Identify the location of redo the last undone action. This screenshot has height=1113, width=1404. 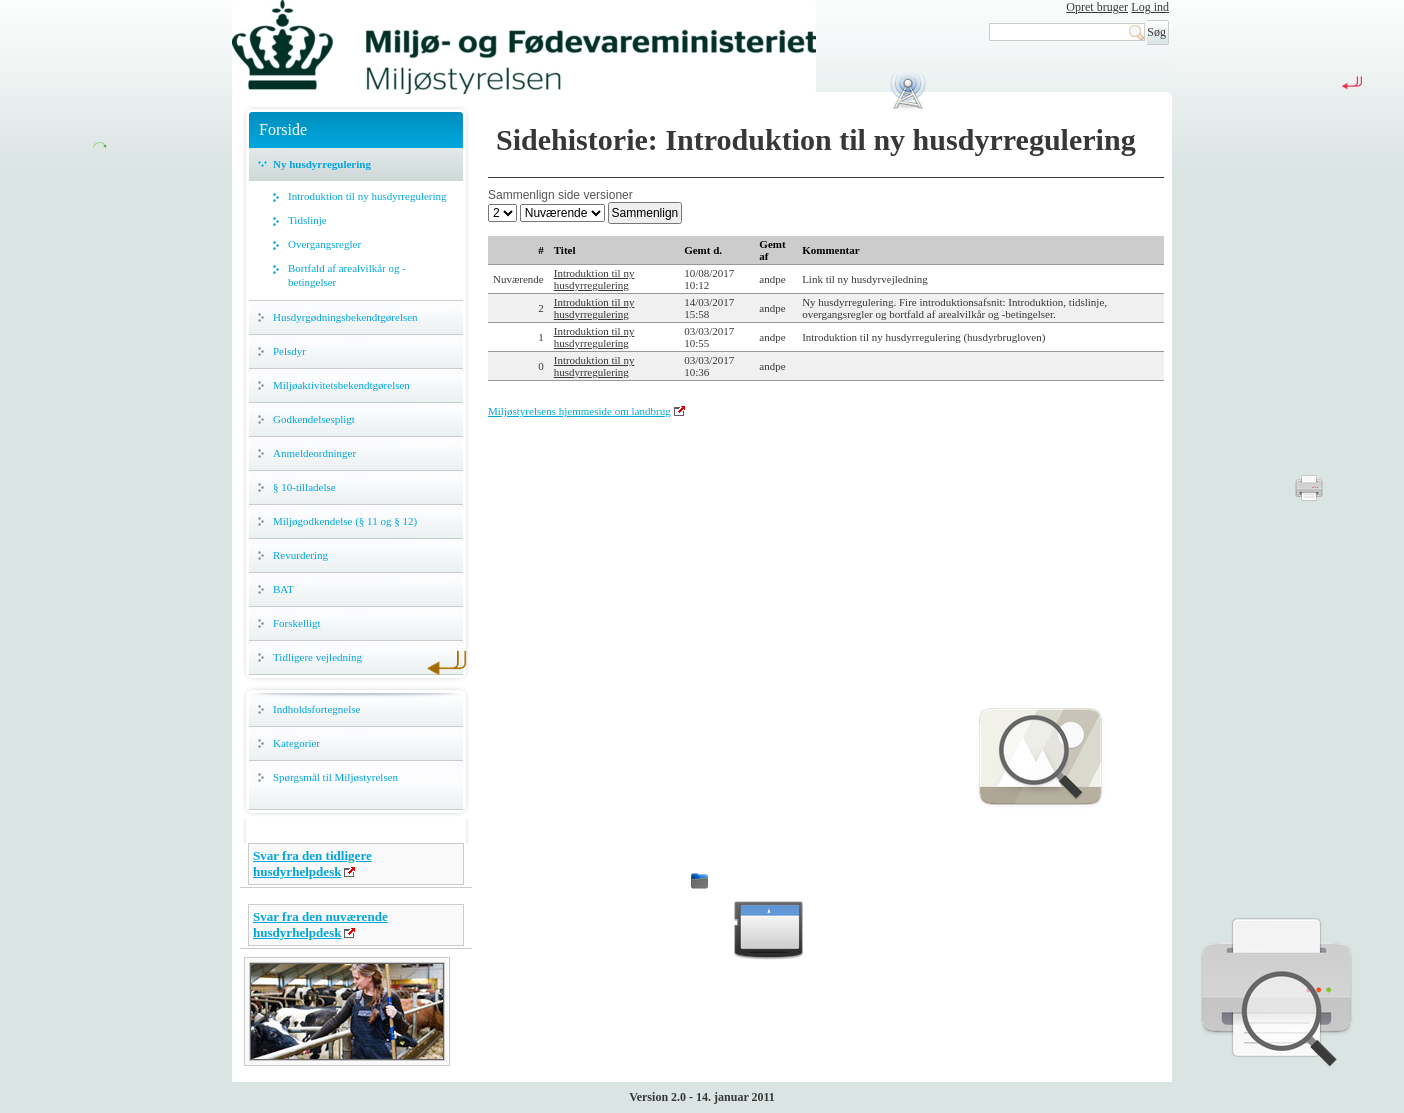
(100, 145).